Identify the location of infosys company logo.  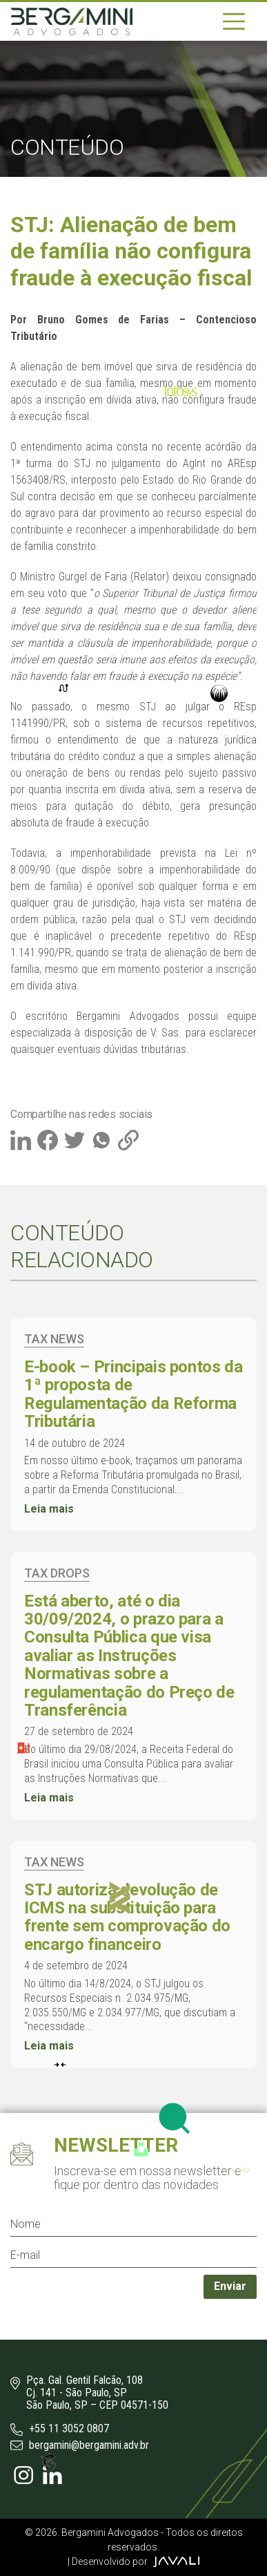
(182, 392).